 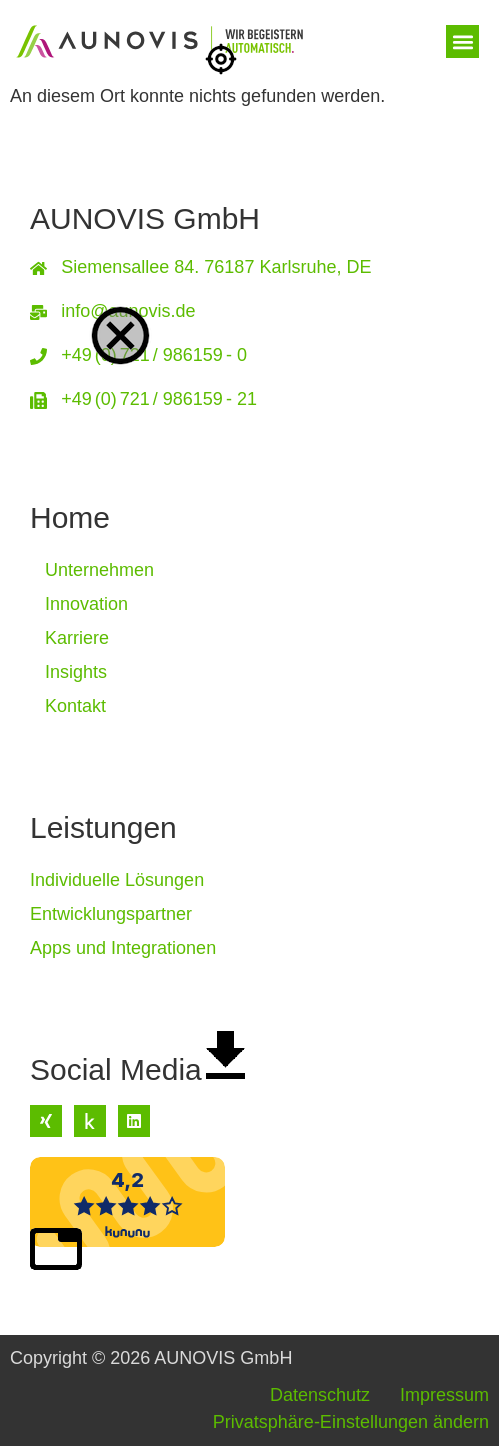 I want to click on center map on current location, so click(x=221, y=59).